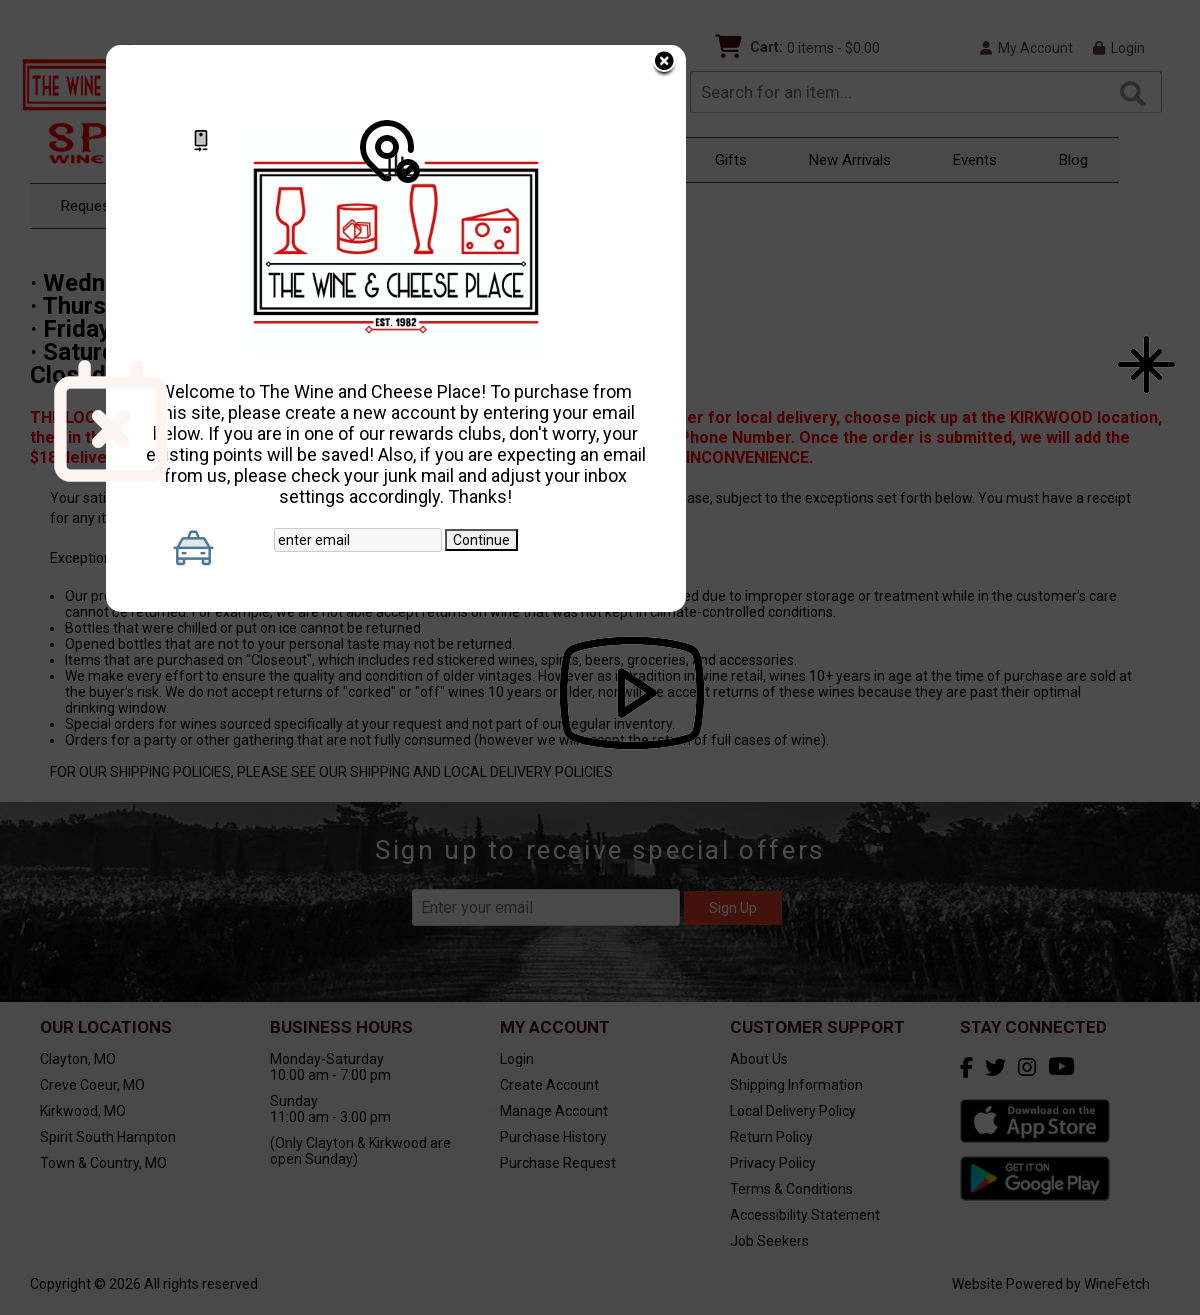 The width and height of the screenshot is (1200, 1315). What do you see at coordinates (632, 693) in the screenshot?
I see `open YouTube app` at bounding box center [632, 693].